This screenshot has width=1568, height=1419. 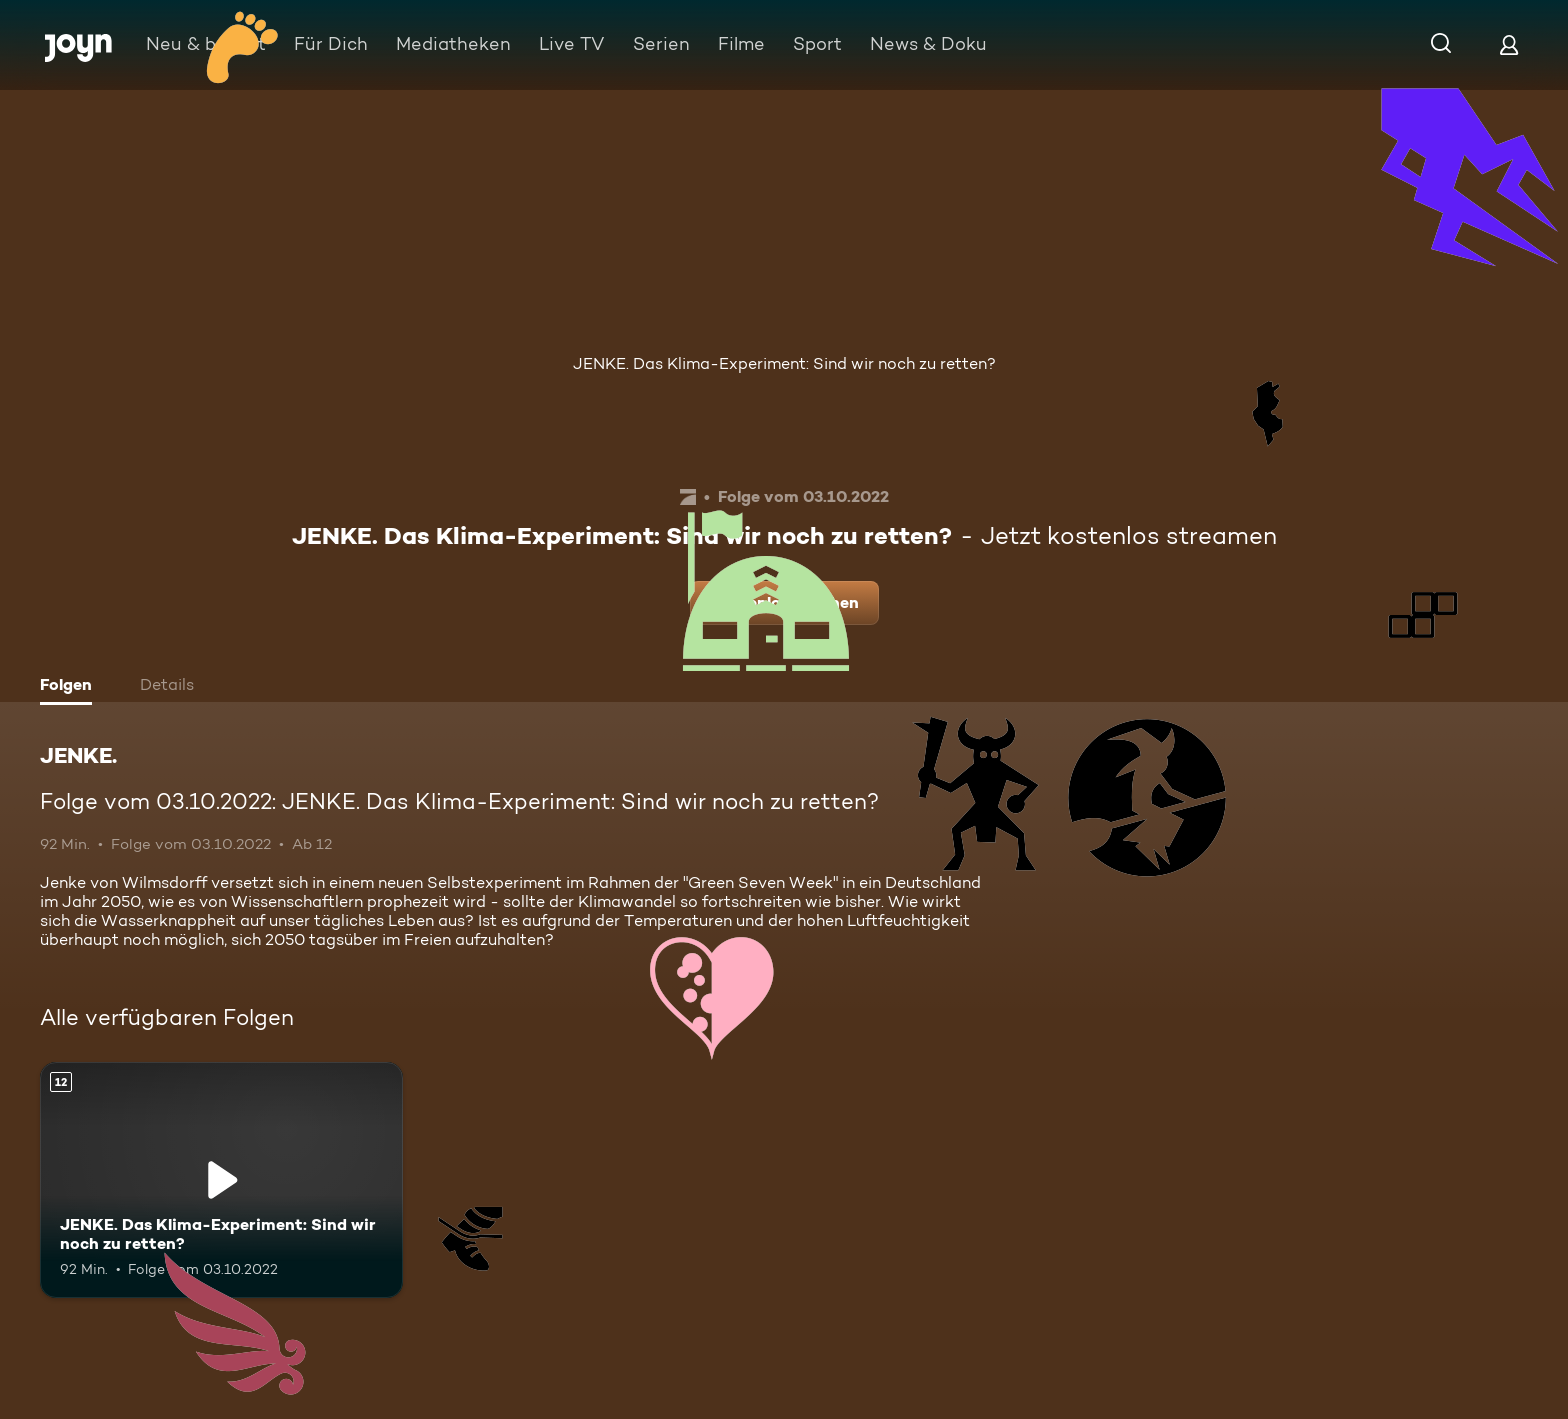 I want to click on indicates a trap or hazard in gameplay, so click(x=470, y=1238).